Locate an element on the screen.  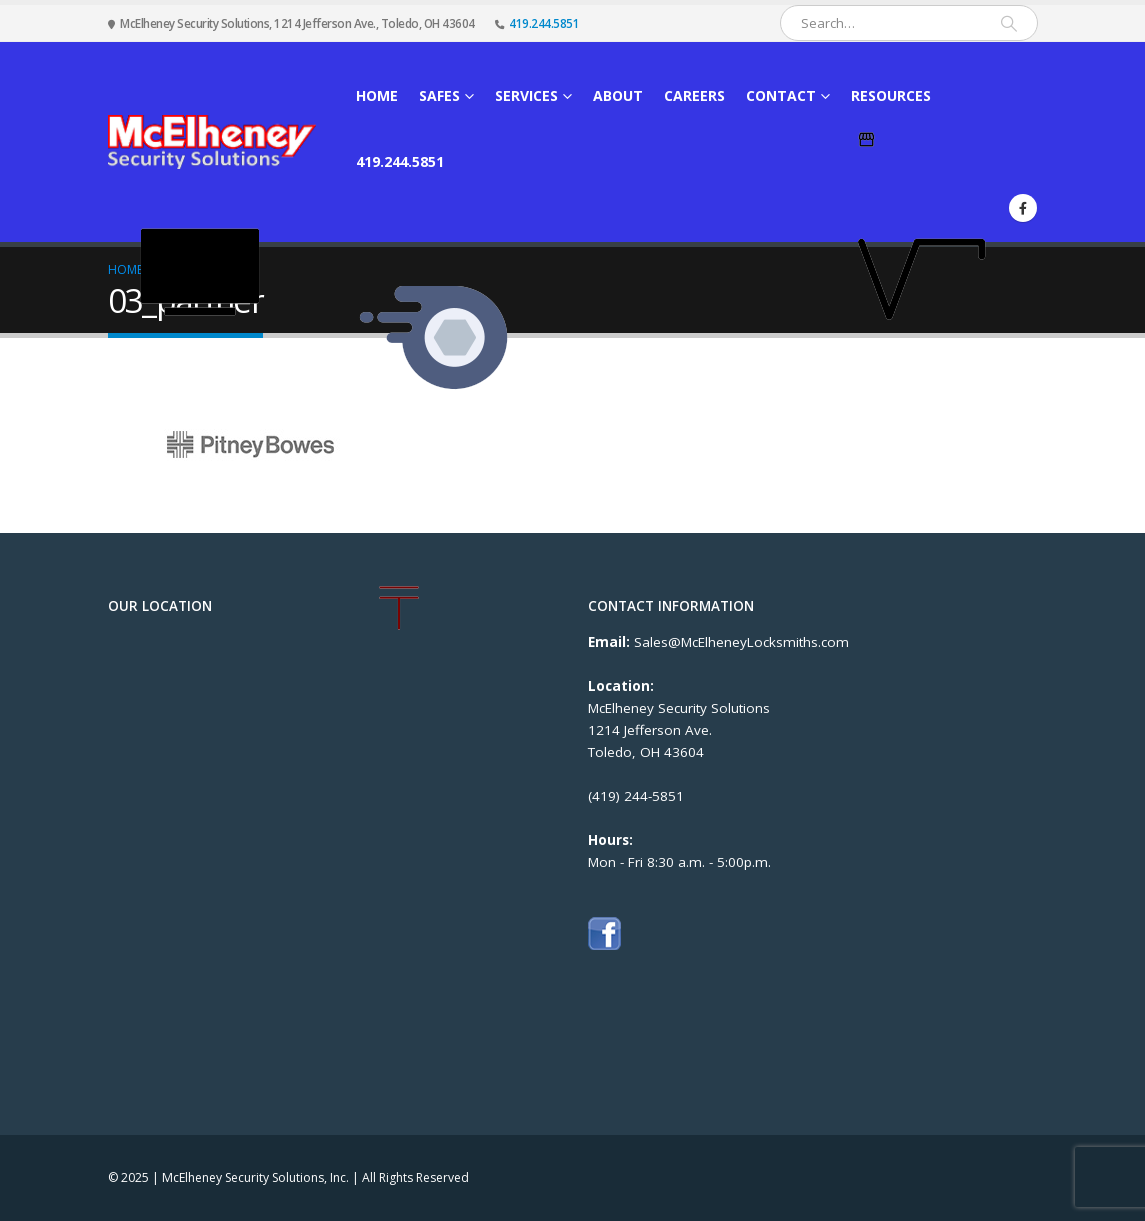
access discord nitro subscription features is located at coordinates (434, 337).